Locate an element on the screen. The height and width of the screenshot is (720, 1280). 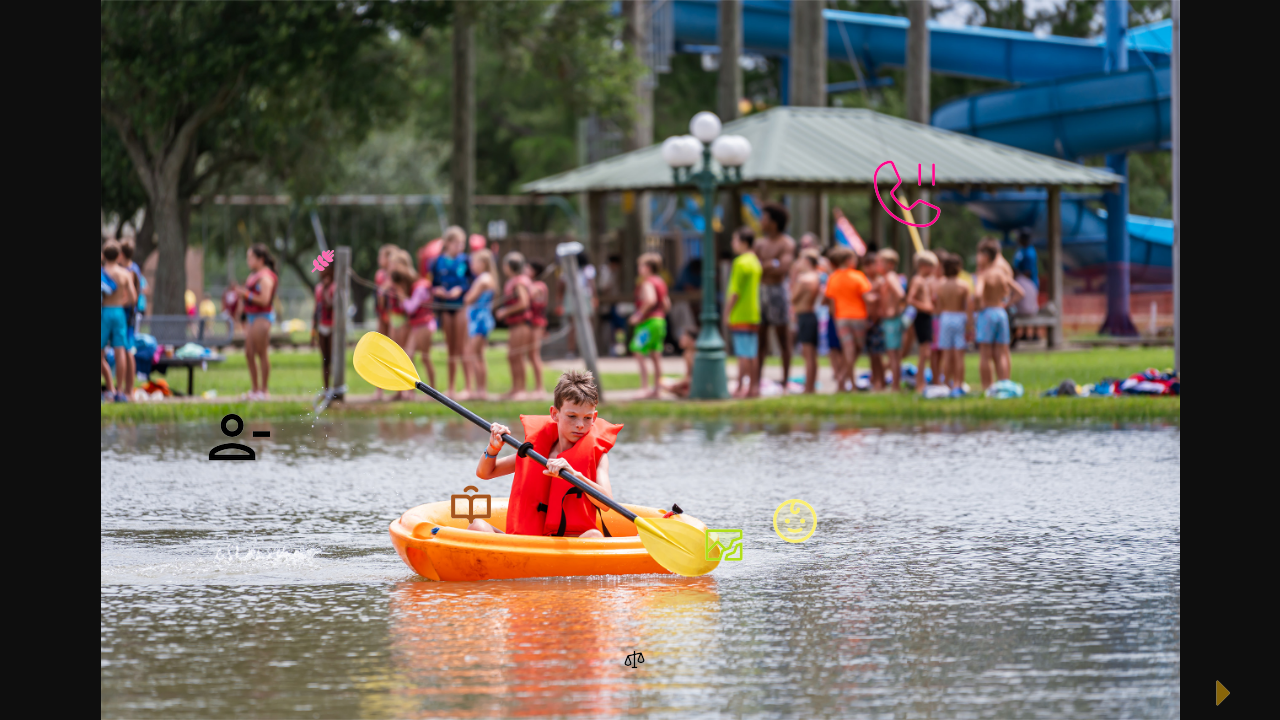
access parental or family settings is located at coordinates (795, 521).